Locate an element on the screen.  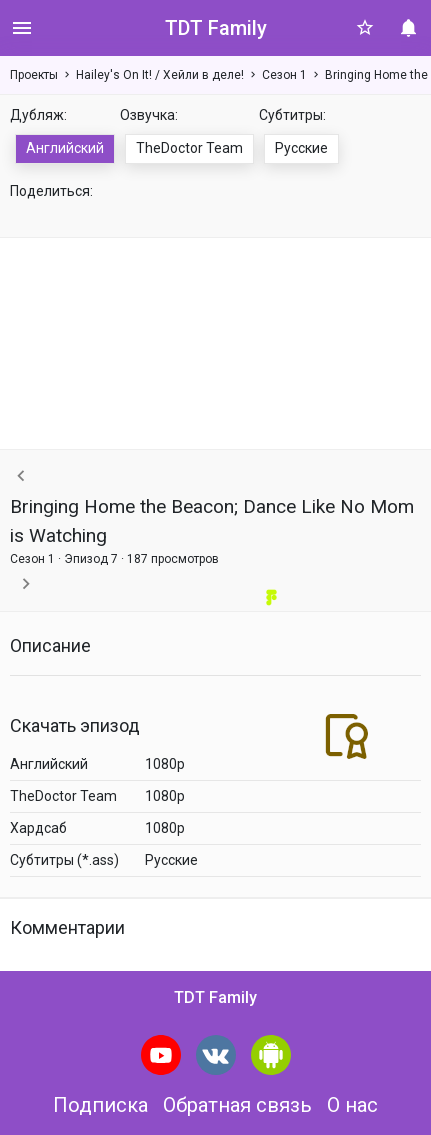
view certified or licensed file is located at coordinates (345, 736).